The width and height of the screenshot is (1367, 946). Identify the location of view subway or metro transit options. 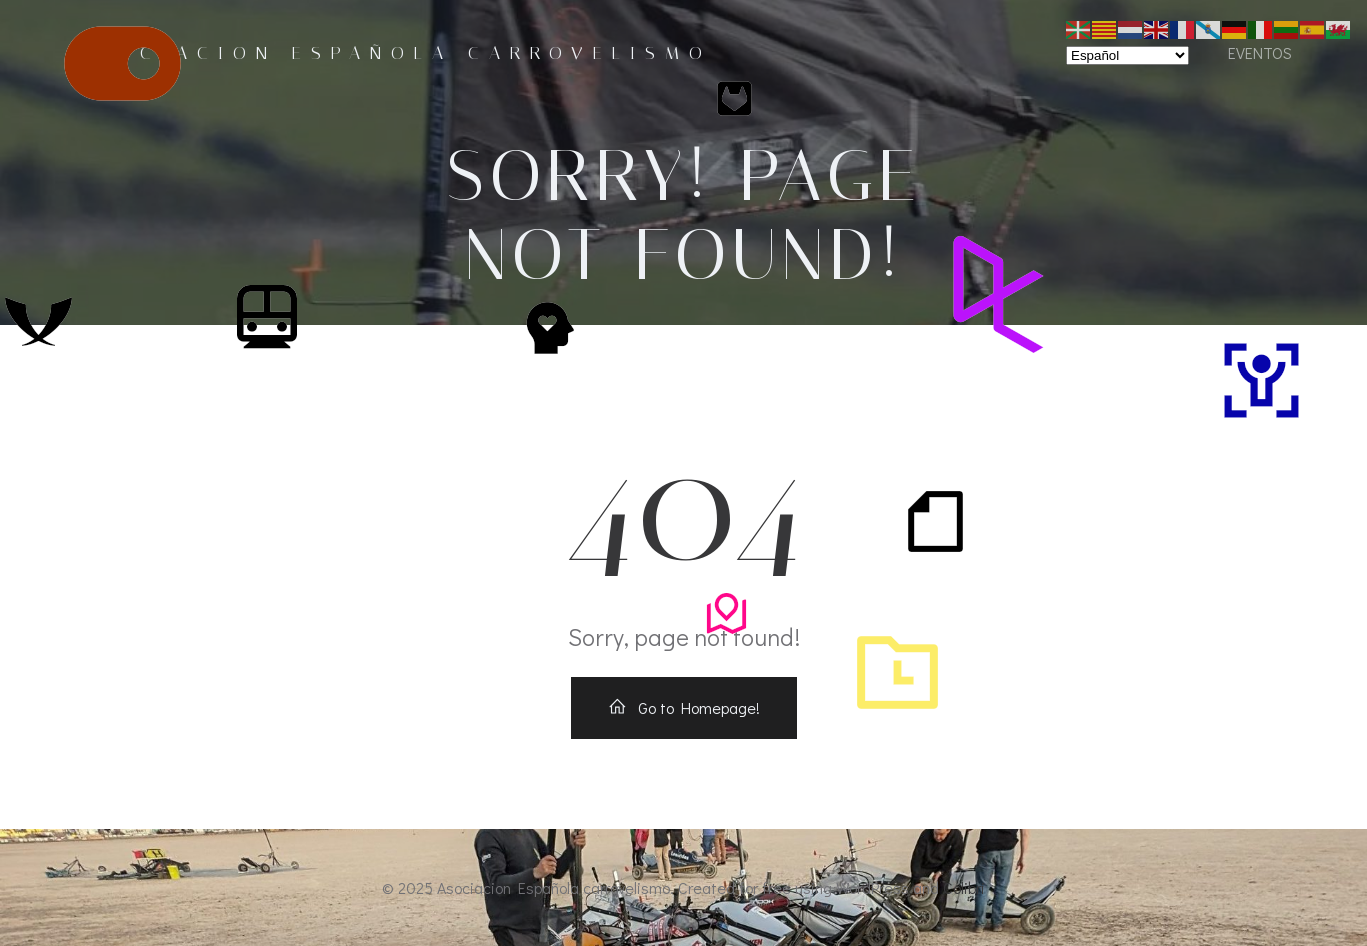
(267, 315).